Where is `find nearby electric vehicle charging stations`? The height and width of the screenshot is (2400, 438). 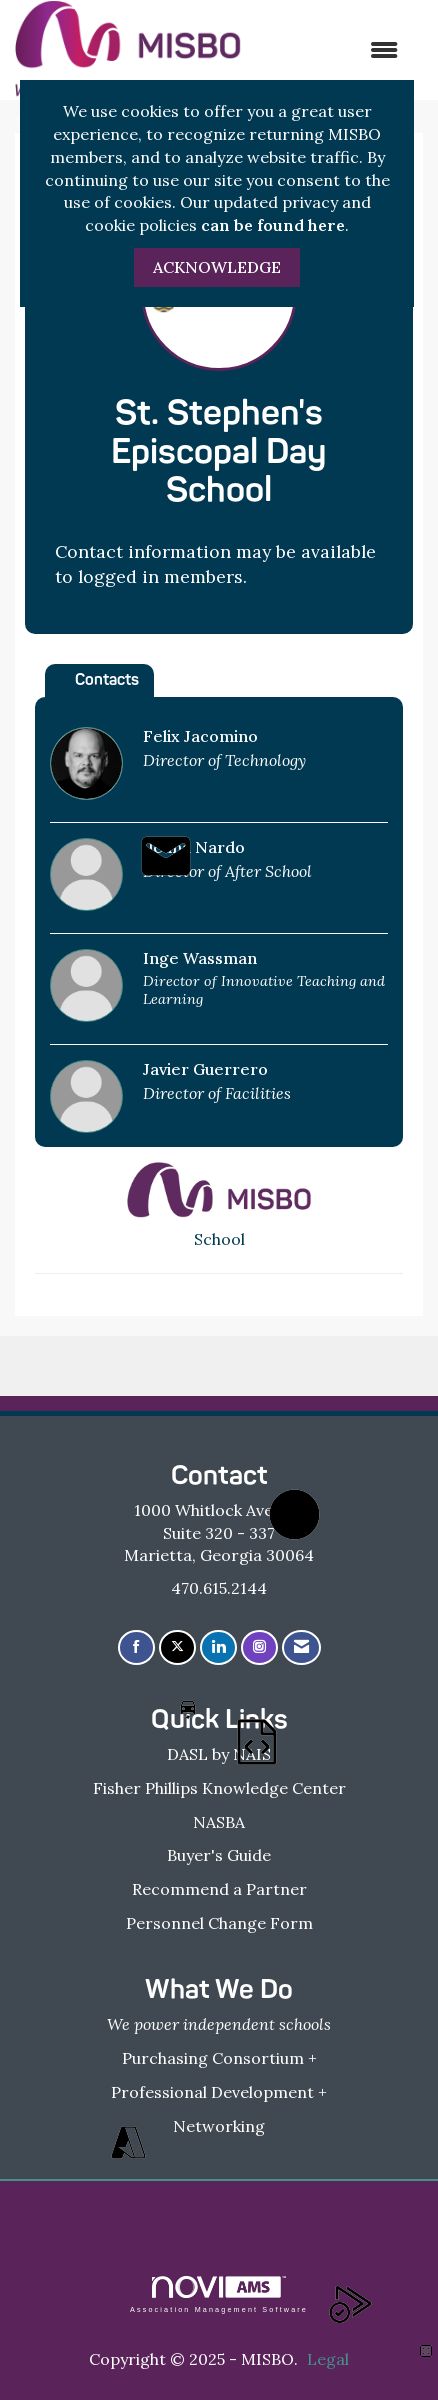 find nearby electric vehicle charging stations is located at coordinates (188, 1710).